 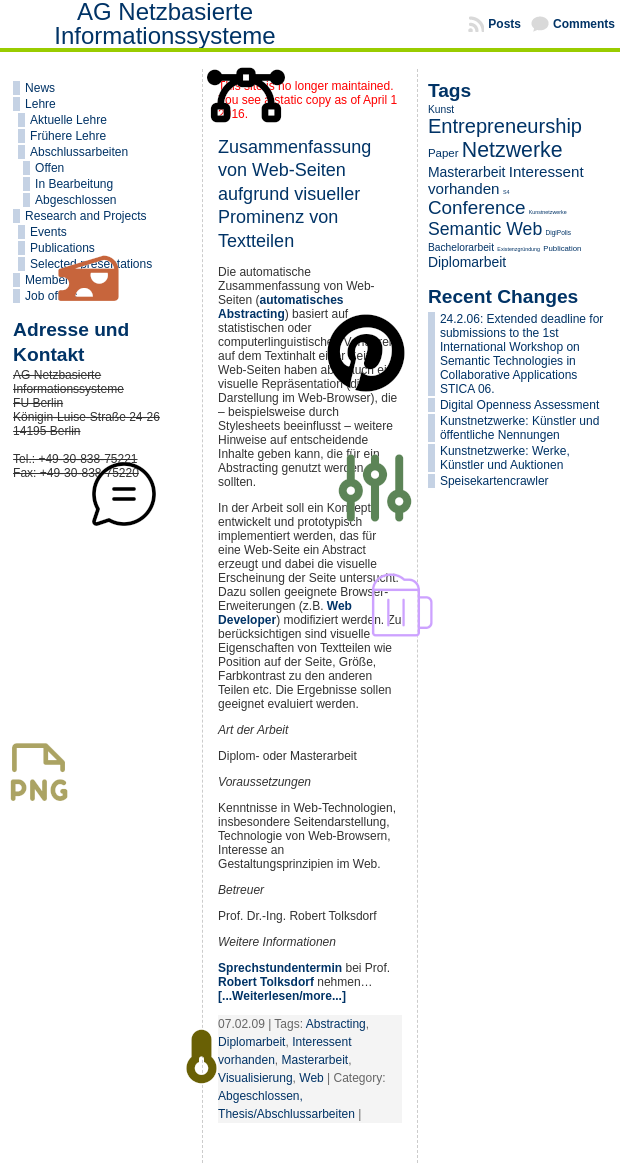 What do you see at coordinates (246, 95) in the screenshot?
I see `edit vector path curves` at bounding box center [246, 95].